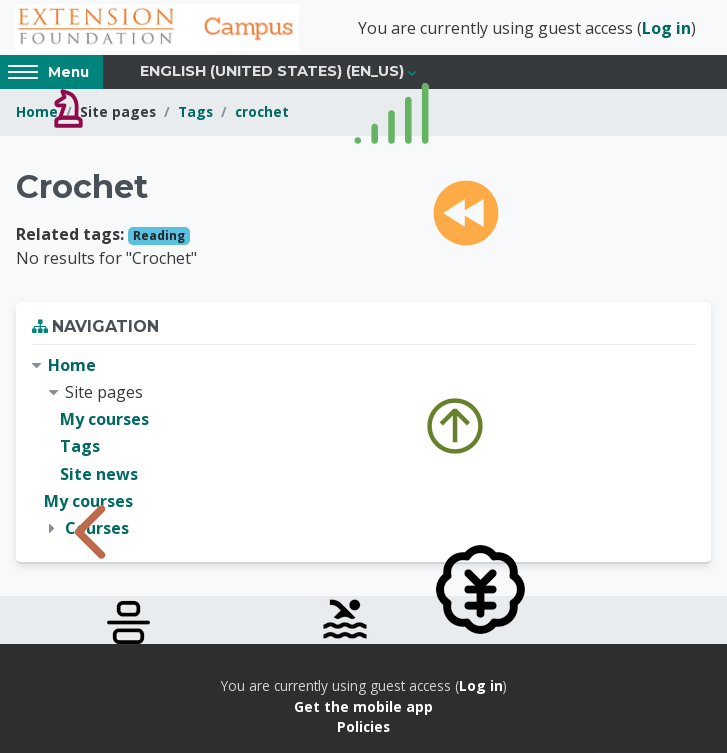 The image size is (727, 753). Describe the element at coordinates (128, 622) in the screenshot. I see `align objects to vertical center` at that location.